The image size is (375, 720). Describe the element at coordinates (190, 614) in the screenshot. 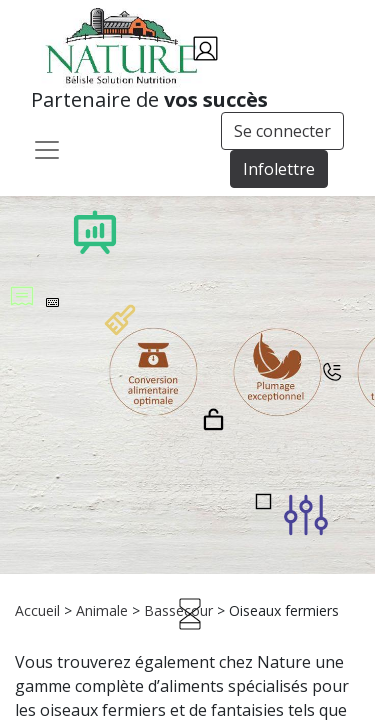

I see `indicates time is running low` at that location.